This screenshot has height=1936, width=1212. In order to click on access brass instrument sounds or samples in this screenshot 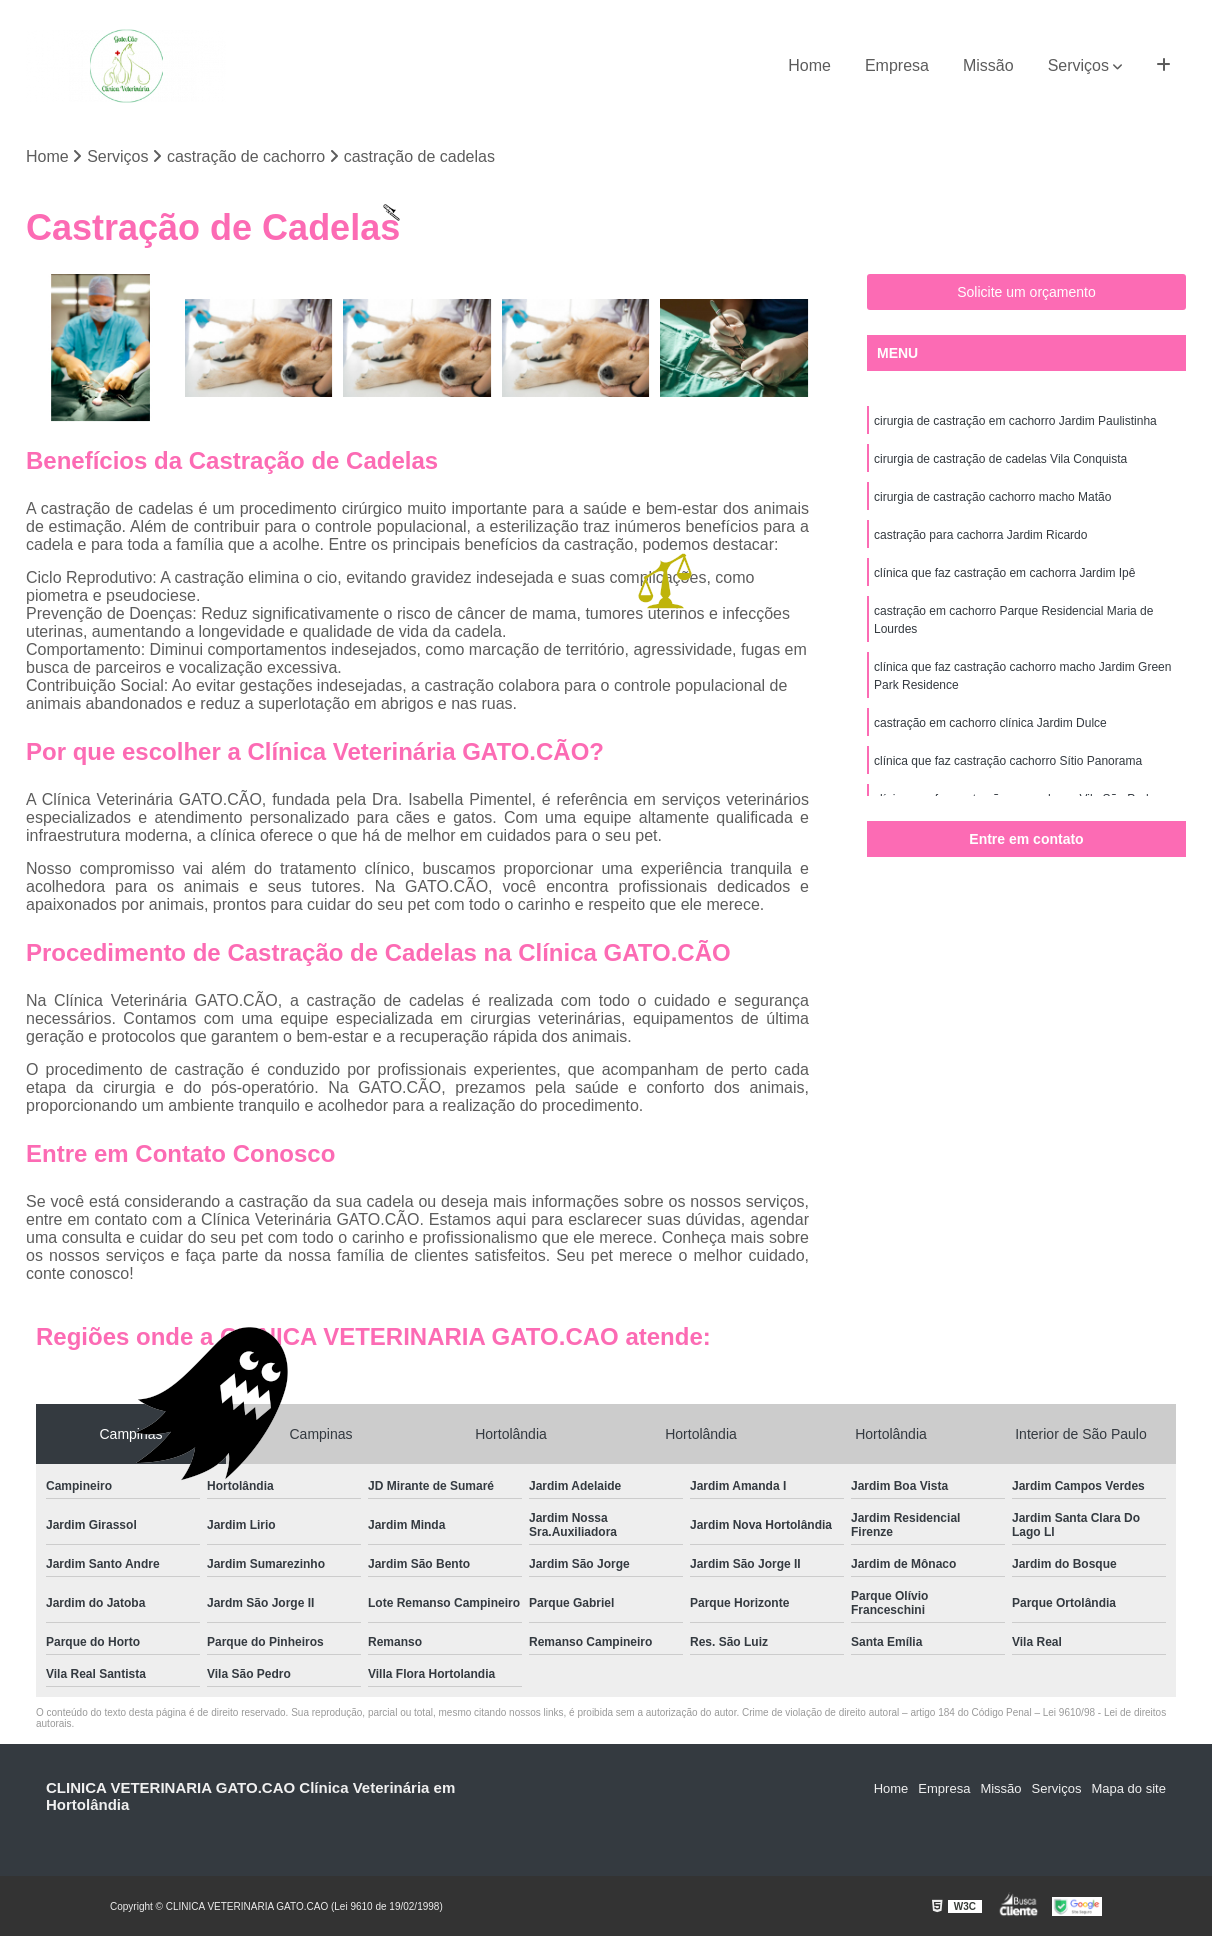, I will do `click(391, 212)`.